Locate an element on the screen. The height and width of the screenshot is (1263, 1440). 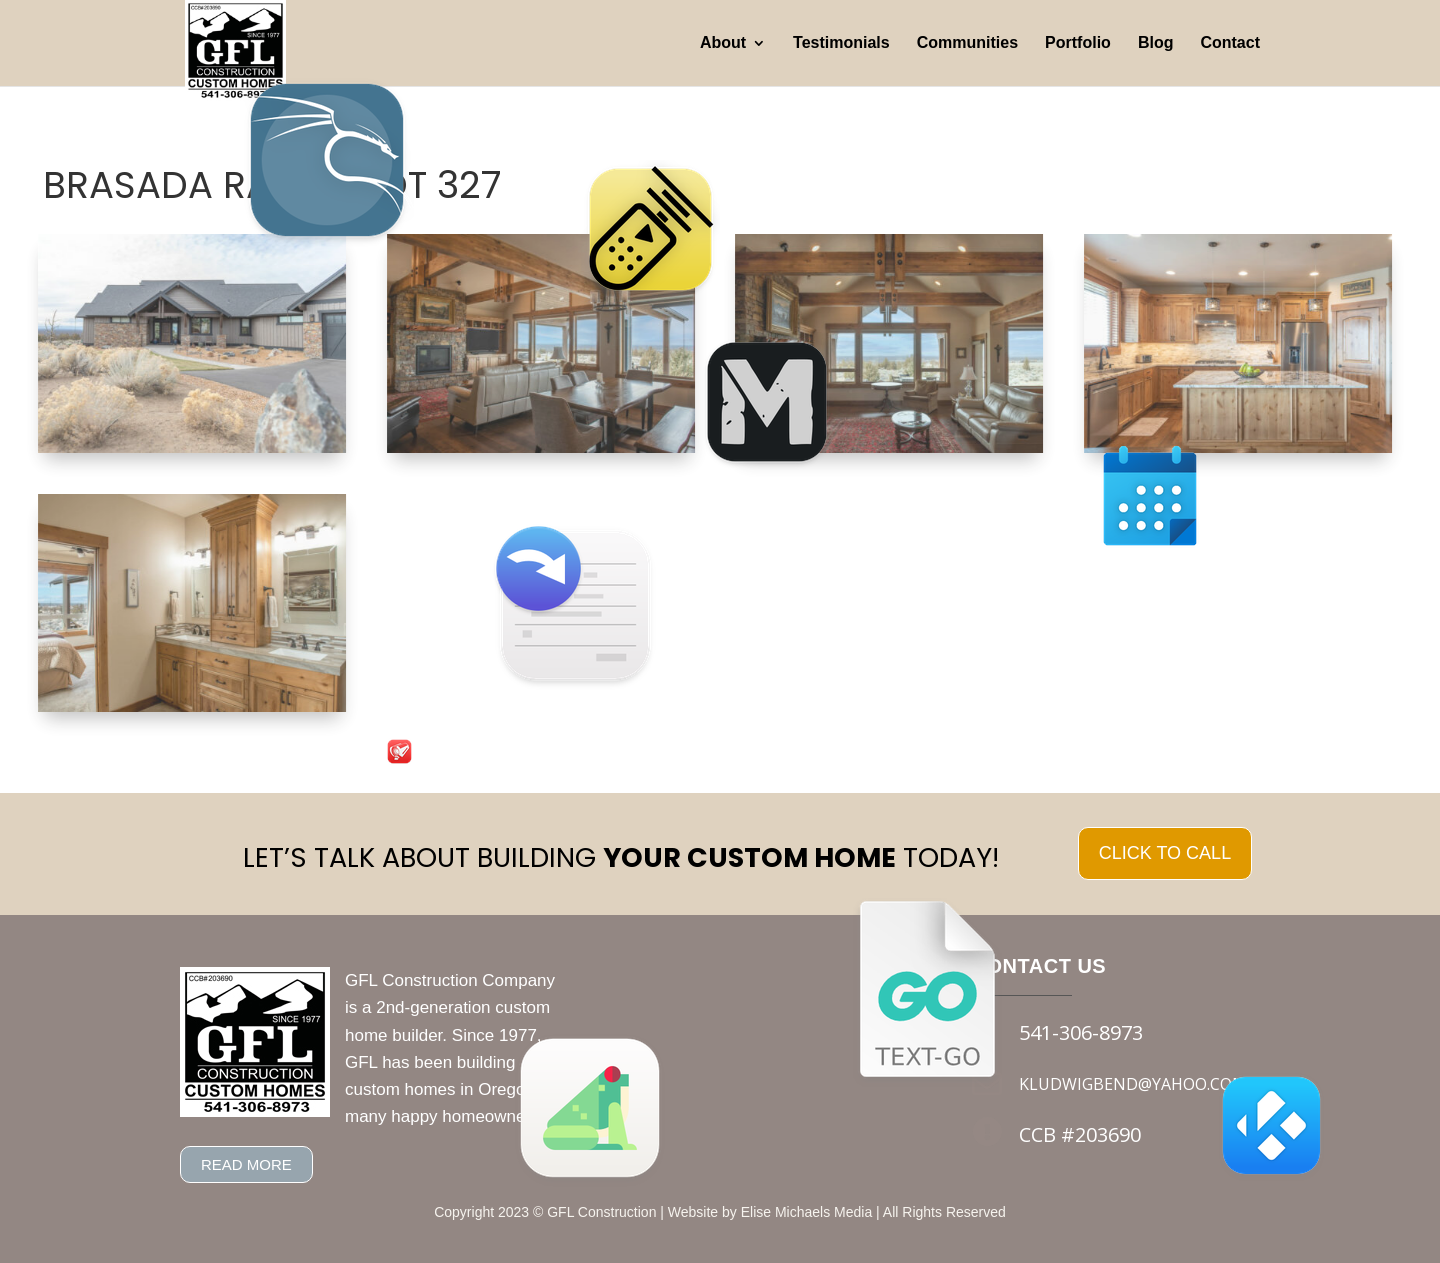
launch metro exodus game is located at coordinates (767, 402).